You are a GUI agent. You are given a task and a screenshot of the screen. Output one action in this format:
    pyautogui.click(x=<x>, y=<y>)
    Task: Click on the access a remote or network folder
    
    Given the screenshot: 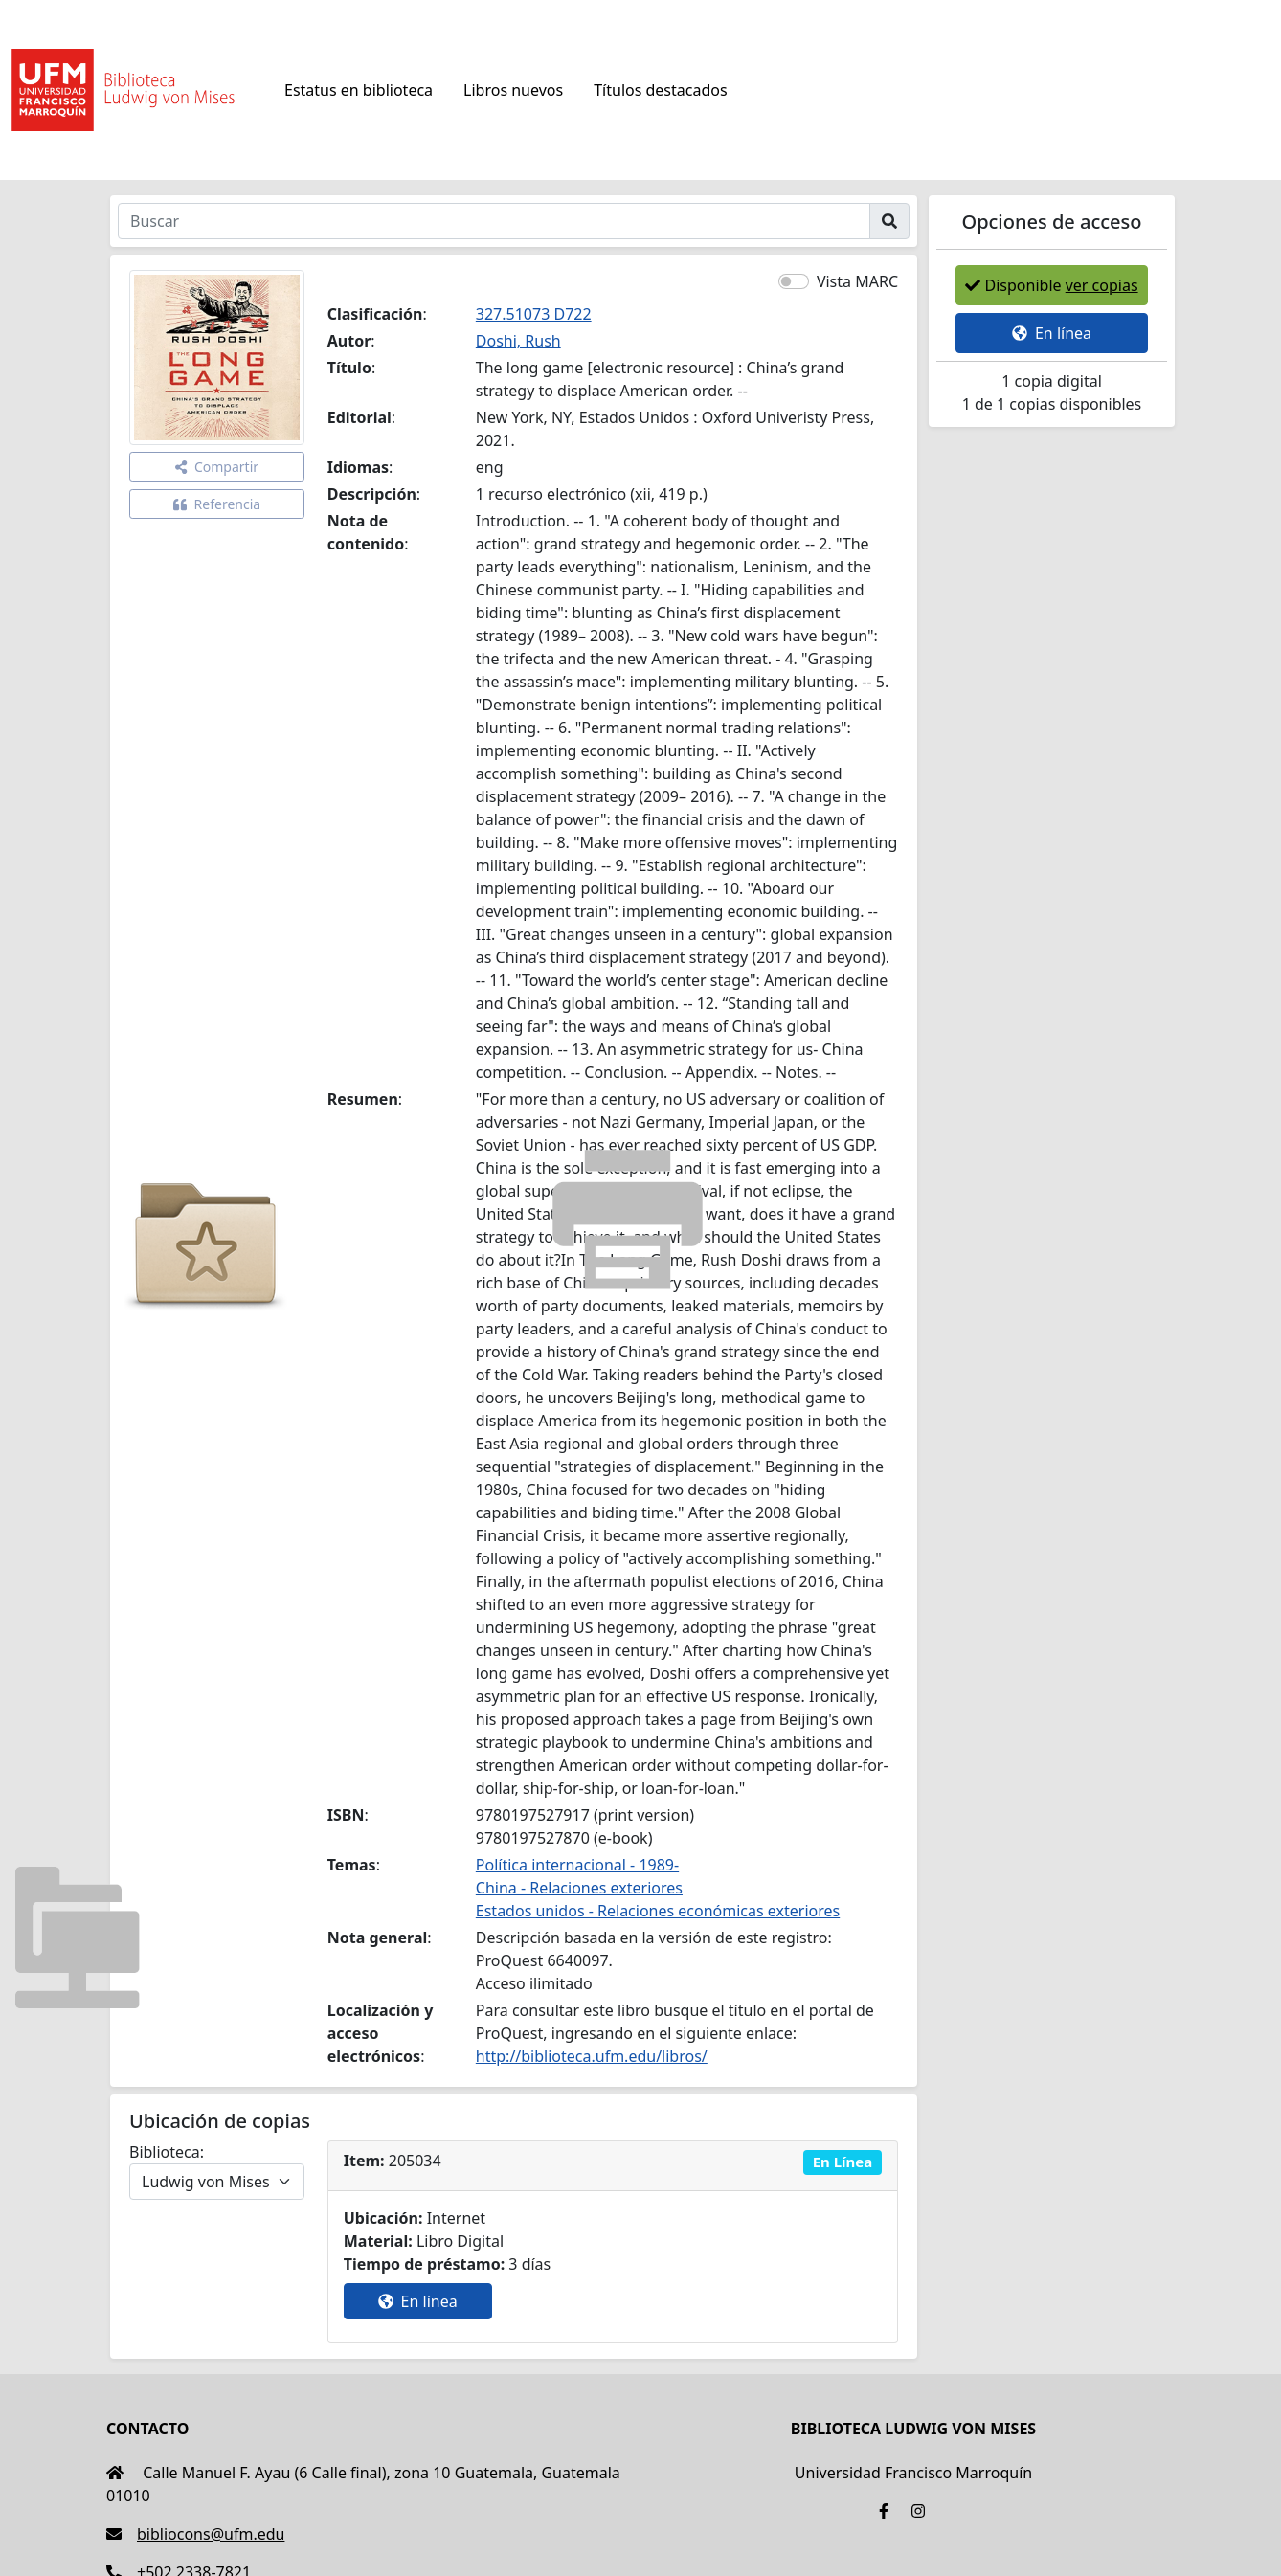 What is the action you would take?
    pyautogui.click(x=86, y=1938)
    